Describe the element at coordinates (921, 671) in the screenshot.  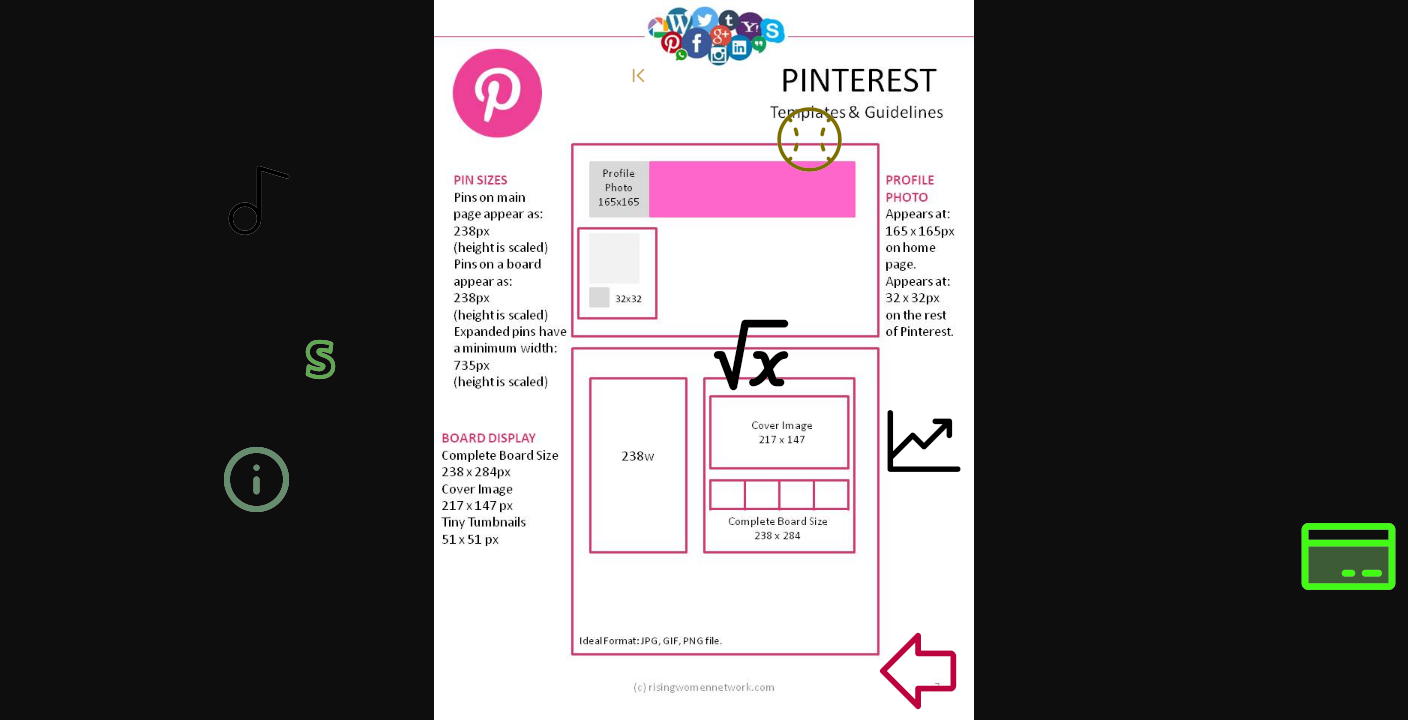
I see `go back to the previous screen` at that location.